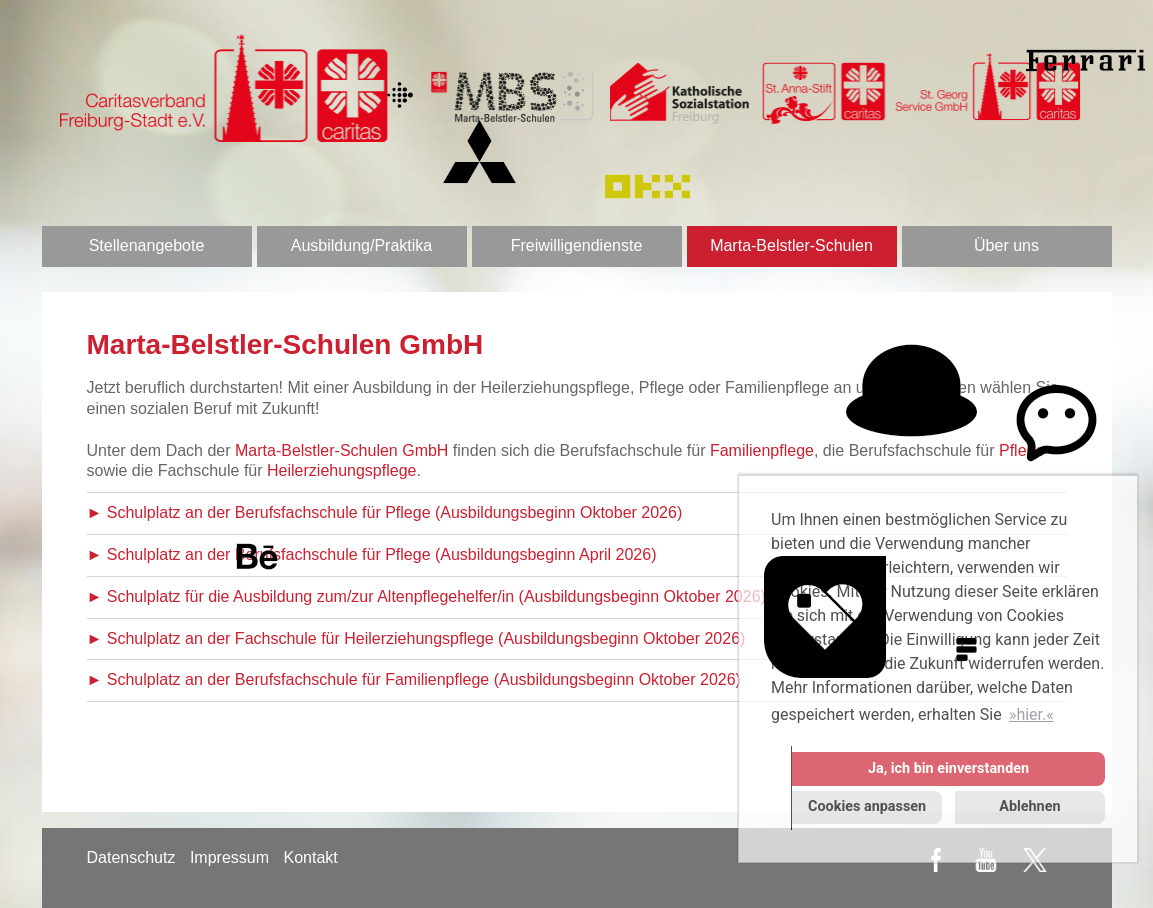  I want to click on open Alfred app, so click(911, 390).